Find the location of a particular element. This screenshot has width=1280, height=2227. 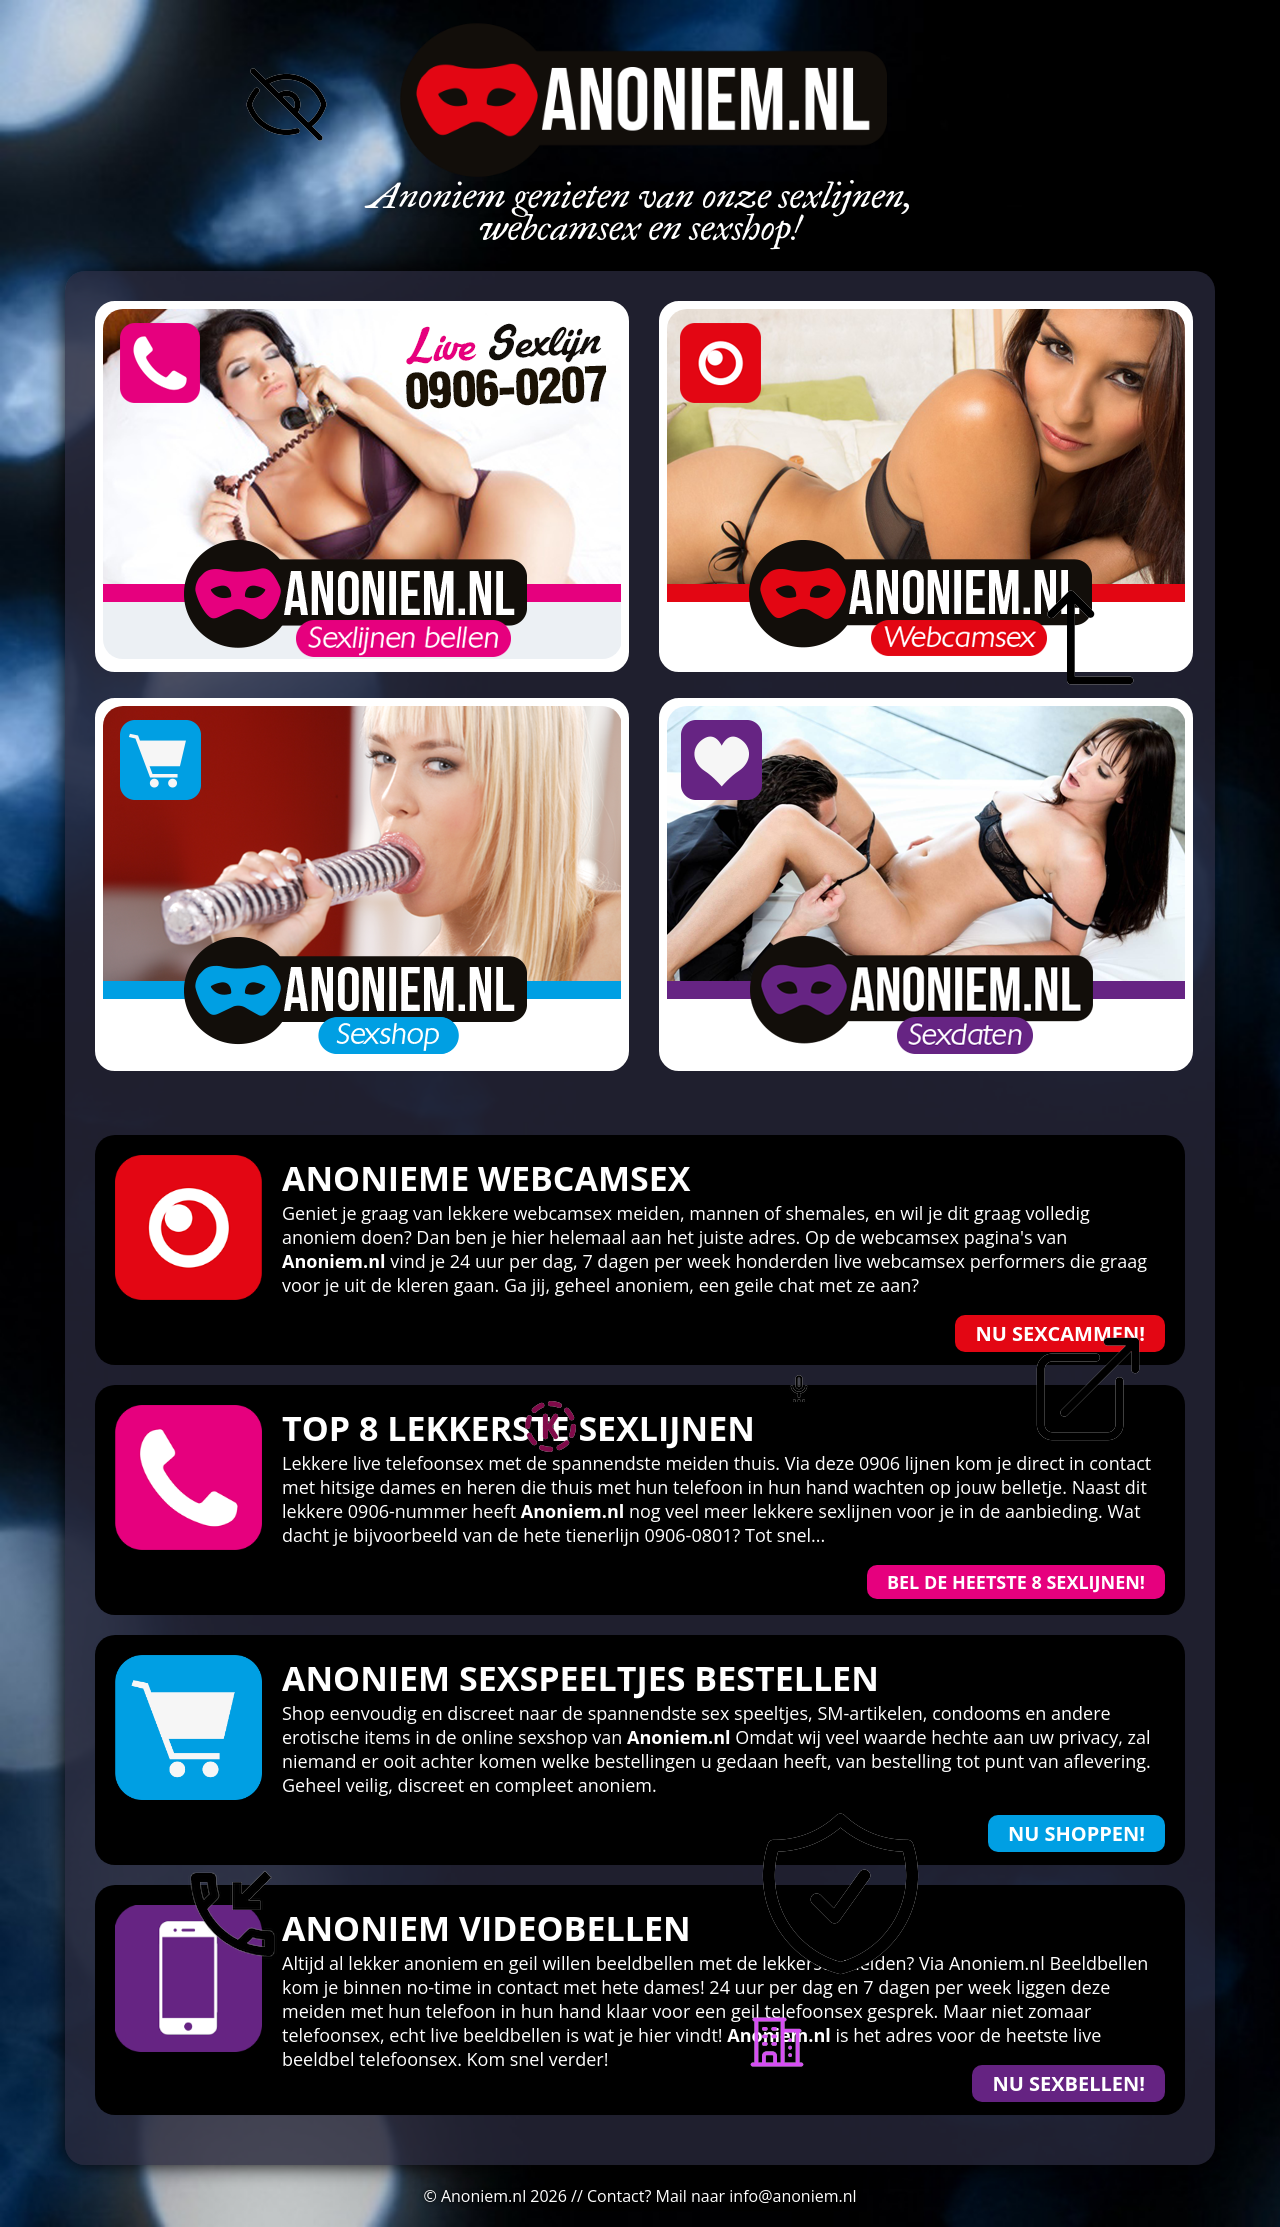

hide password or sensitive content is located at coordinates (286, 104).